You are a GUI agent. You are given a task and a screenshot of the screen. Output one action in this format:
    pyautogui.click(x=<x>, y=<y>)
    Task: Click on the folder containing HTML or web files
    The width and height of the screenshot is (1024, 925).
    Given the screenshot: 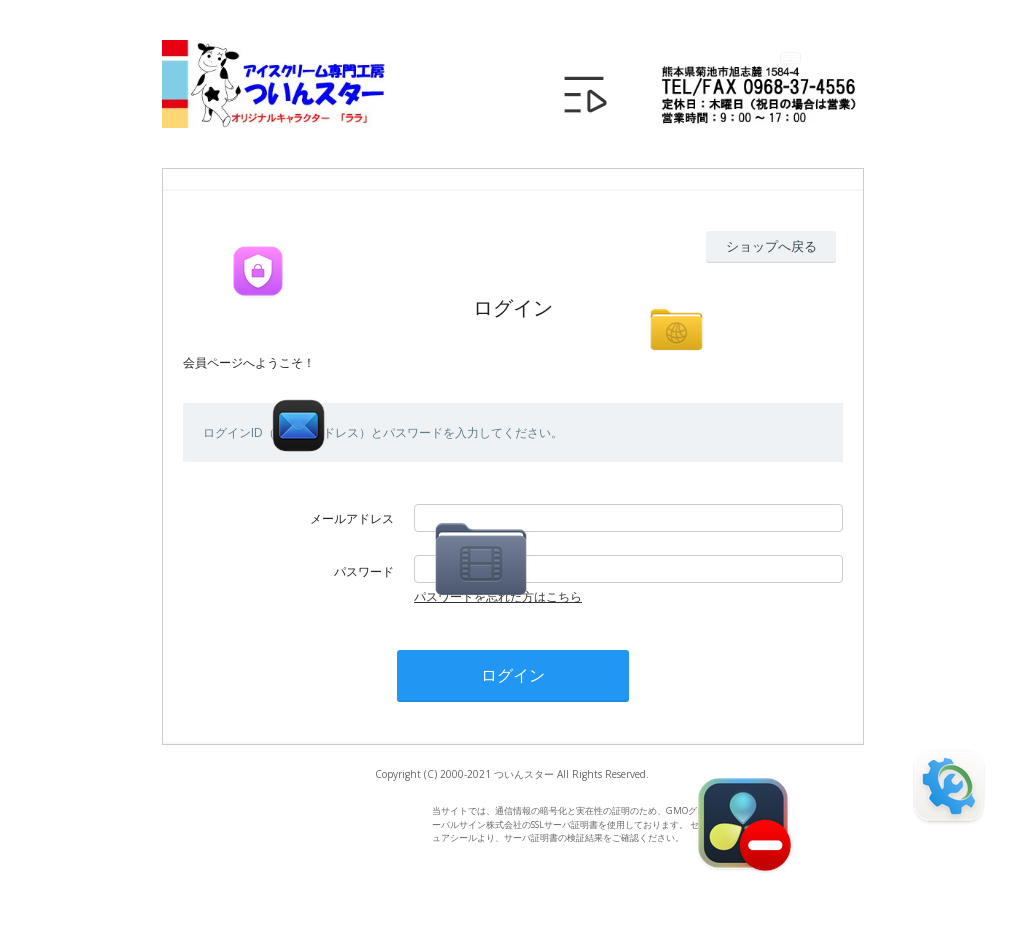 What is the action you would take?
    pyautogui.click(x=676, y=329)
    